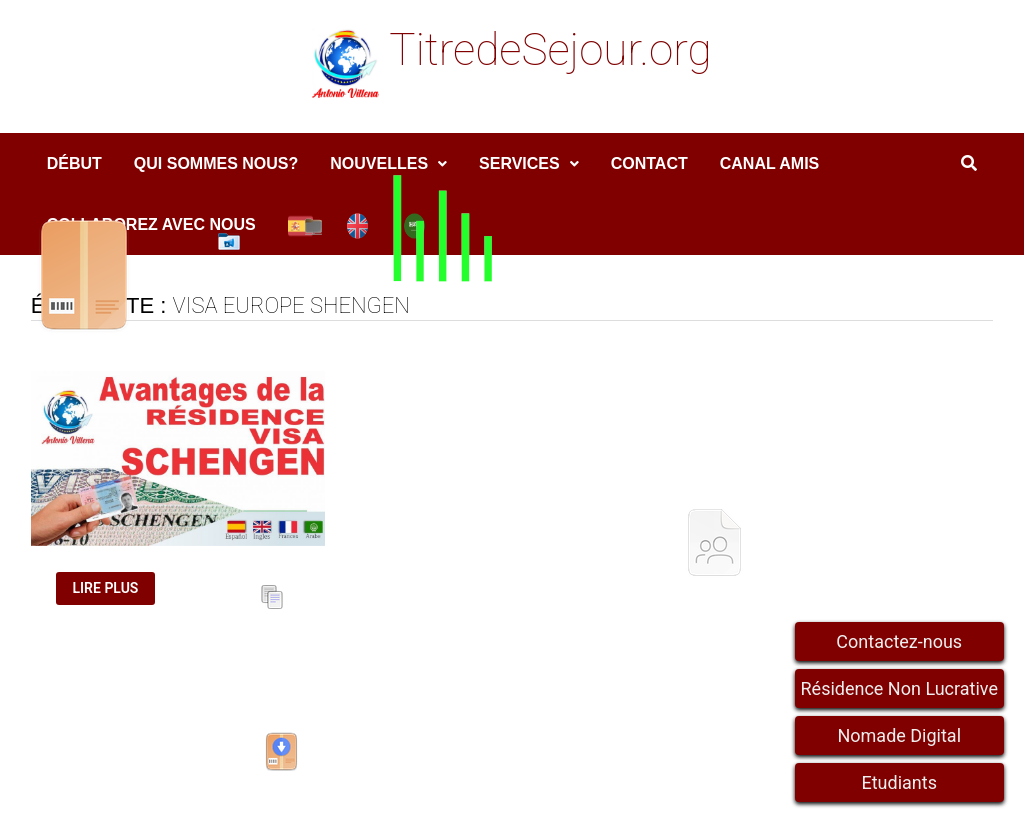 This screenshot has height=830, width=1024. What do you see at coordinates (84, 275) in the screenshot?
I see `open a package or archive file` at bounding box center [84, 275].